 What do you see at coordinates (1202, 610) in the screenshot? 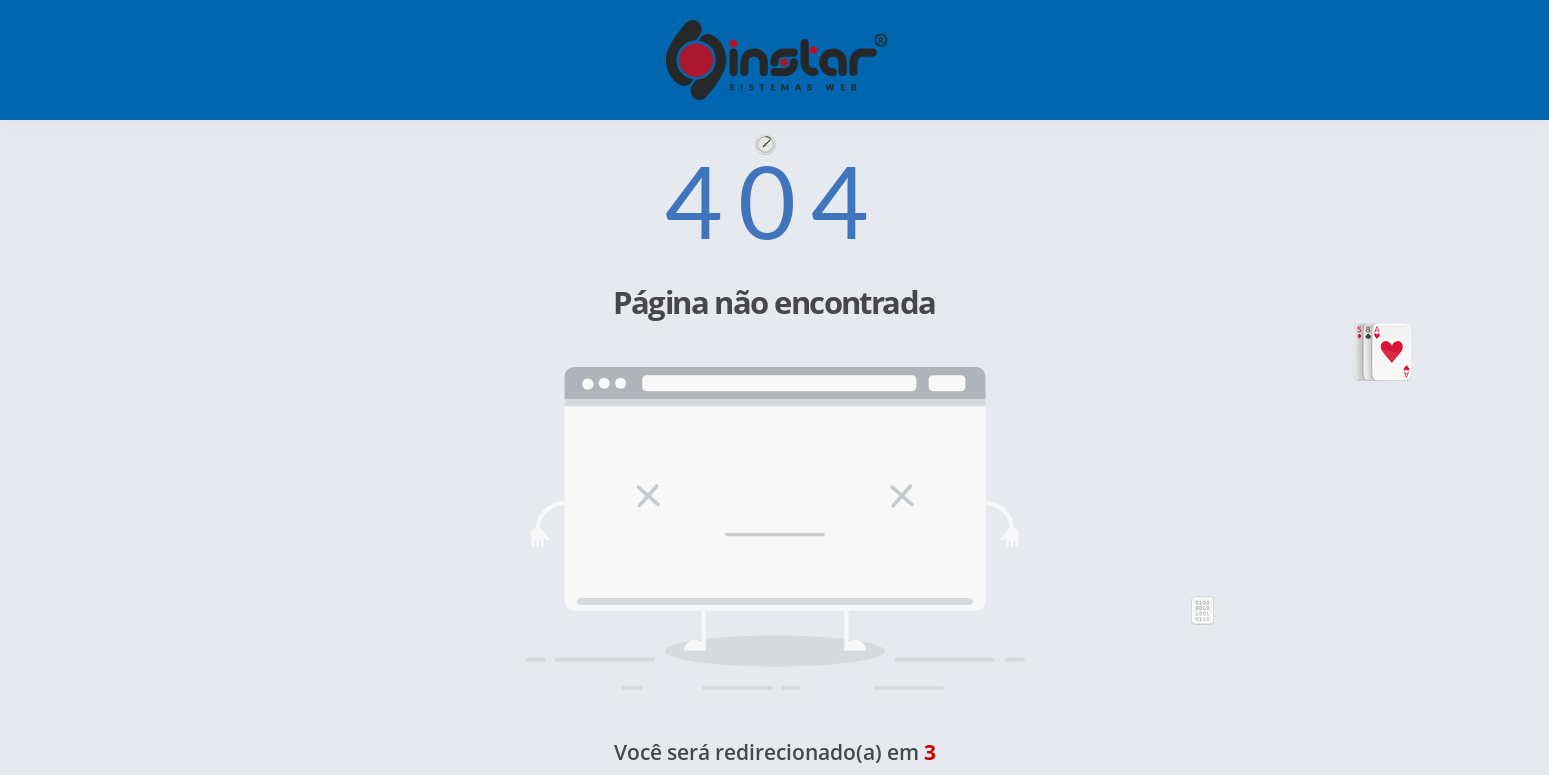
I see `indicates a binary or executable file type` at bounding box center [1202, 610].